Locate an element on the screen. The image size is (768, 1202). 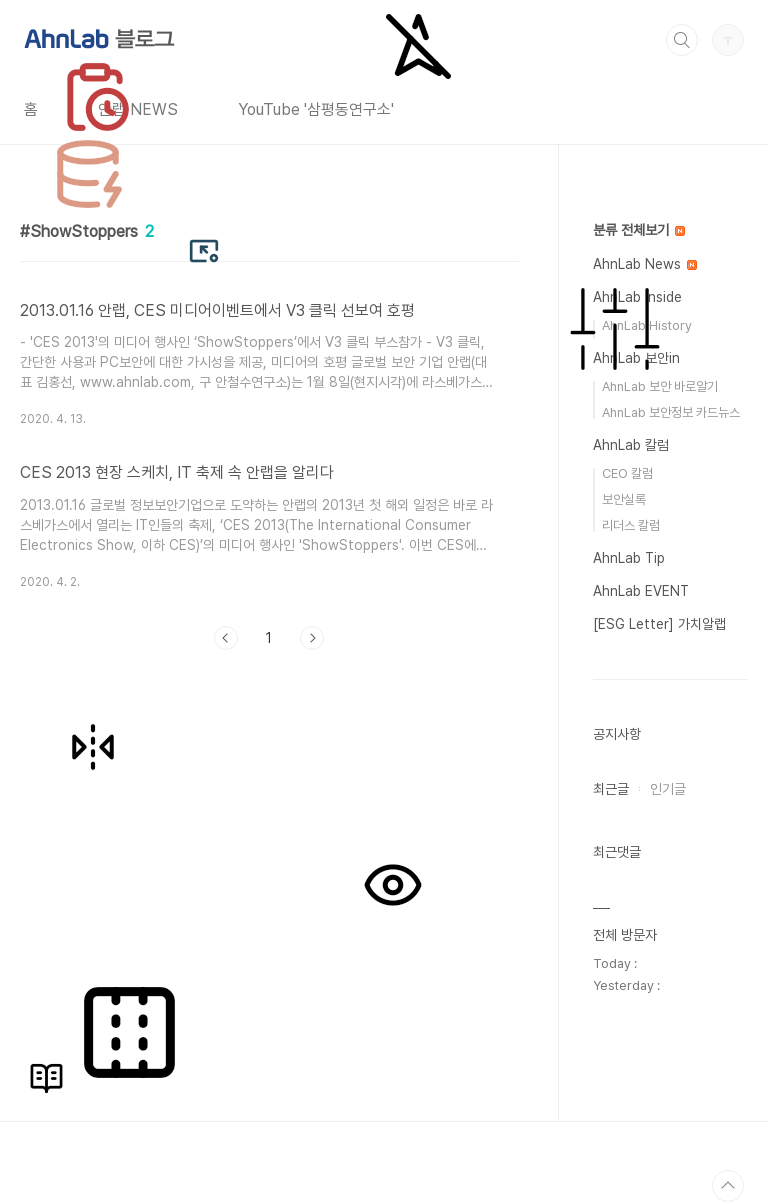
adjust settings or preferences is located at coordinates (615, 329).